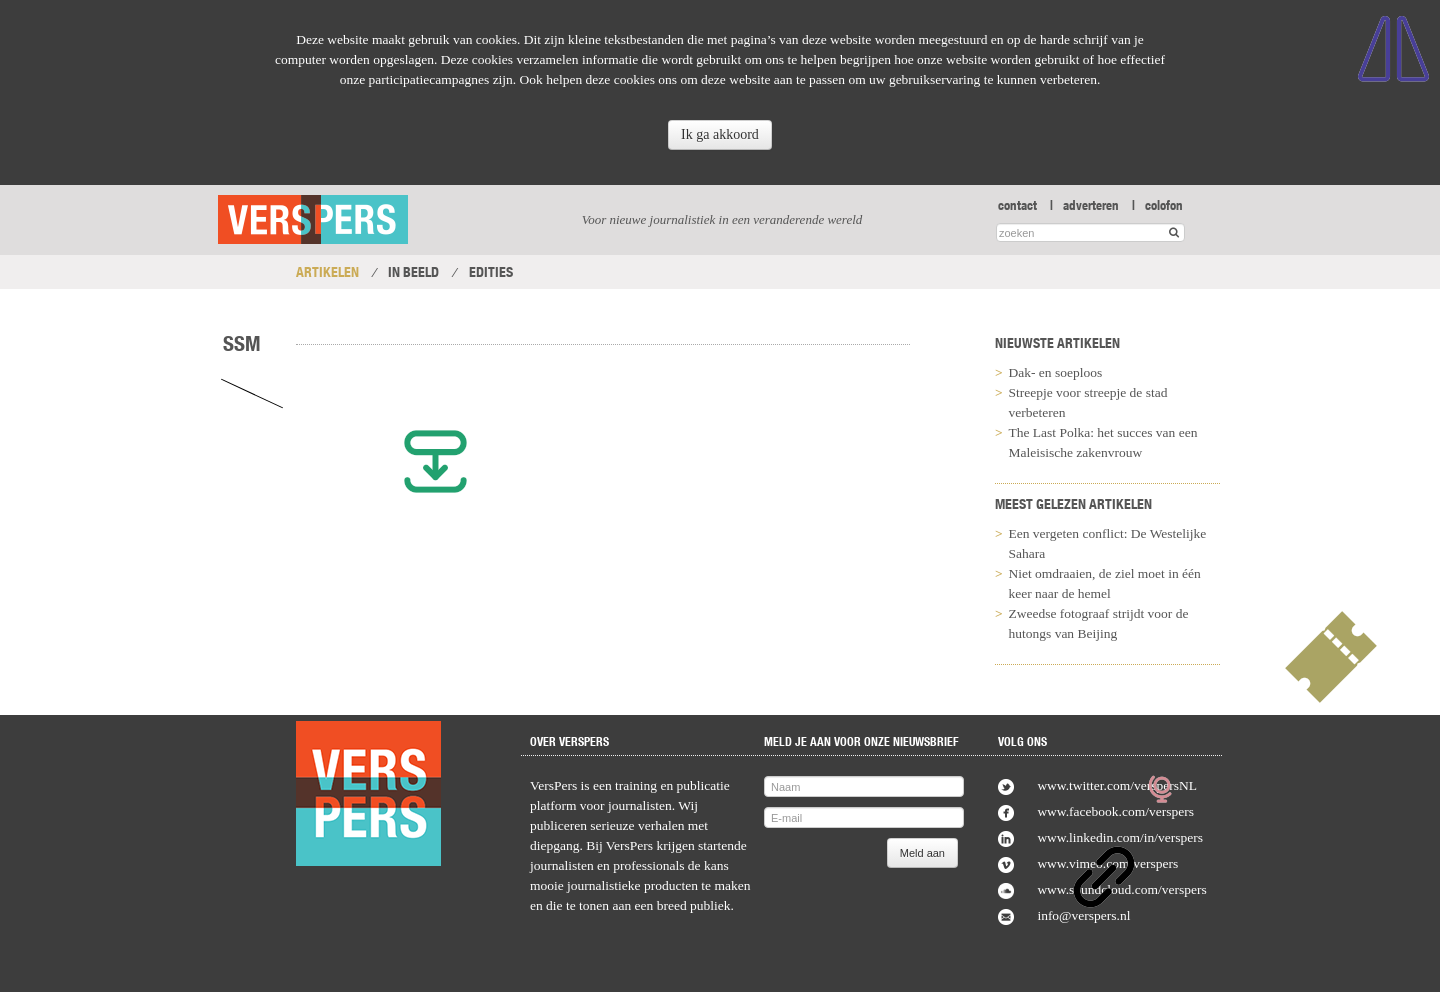  Describe the element at coordinates (1104, 877) in the screenshot. I see `copy or share a link` at that location.